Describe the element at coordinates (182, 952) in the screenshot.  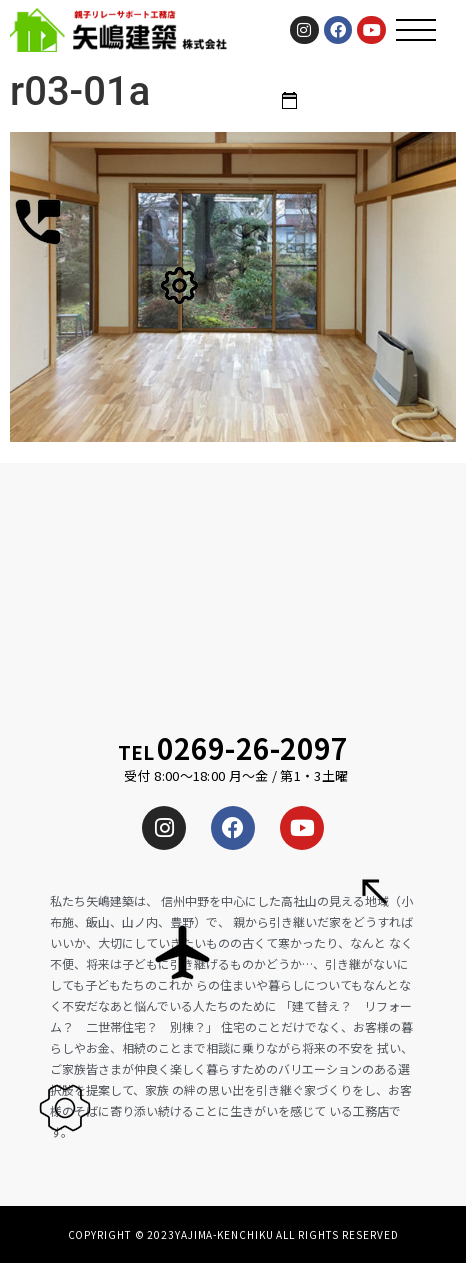
I see `access airport or flight information` at that location.